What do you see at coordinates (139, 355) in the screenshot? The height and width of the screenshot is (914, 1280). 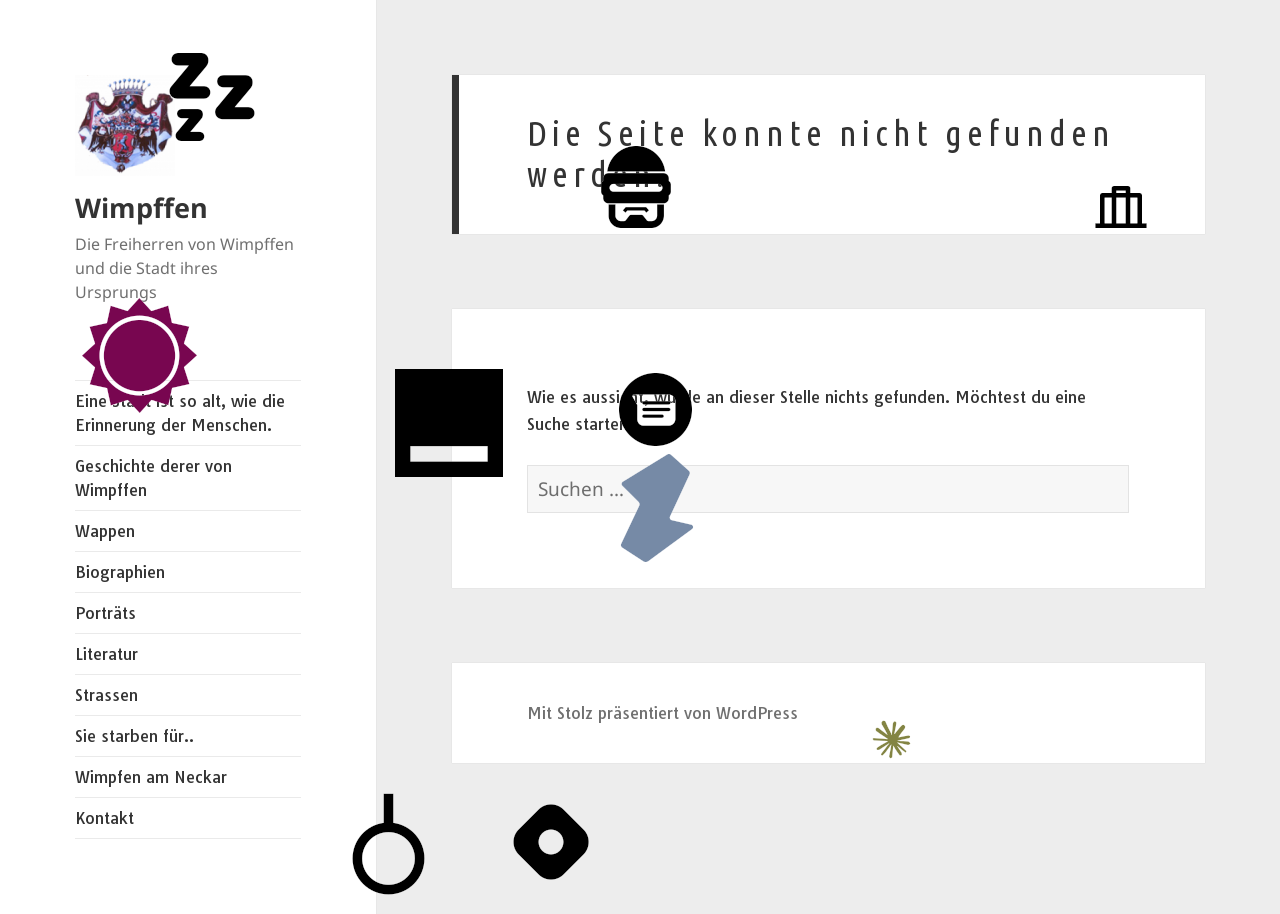 I see `open the AccuWeather app` at bounding box center [139, 355].